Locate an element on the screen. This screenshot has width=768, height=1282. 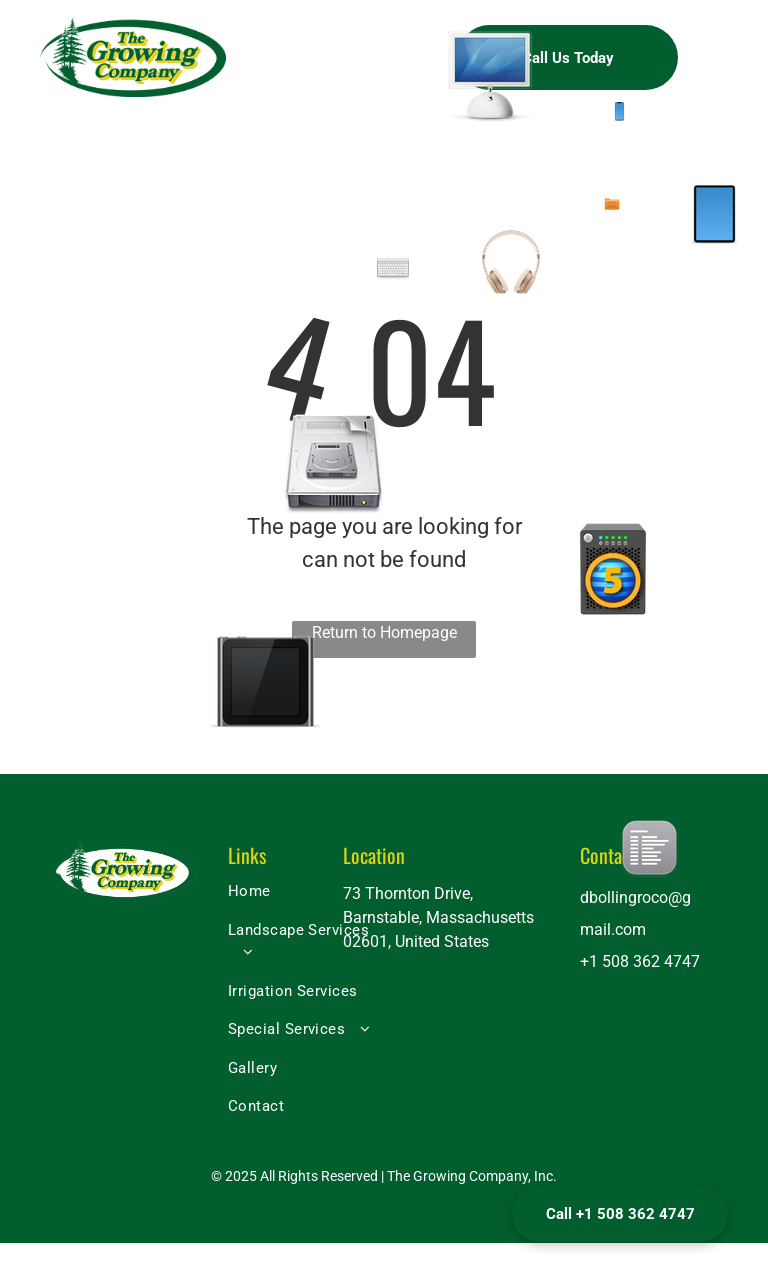
open desktop folder is located at coordinates (612, 204).